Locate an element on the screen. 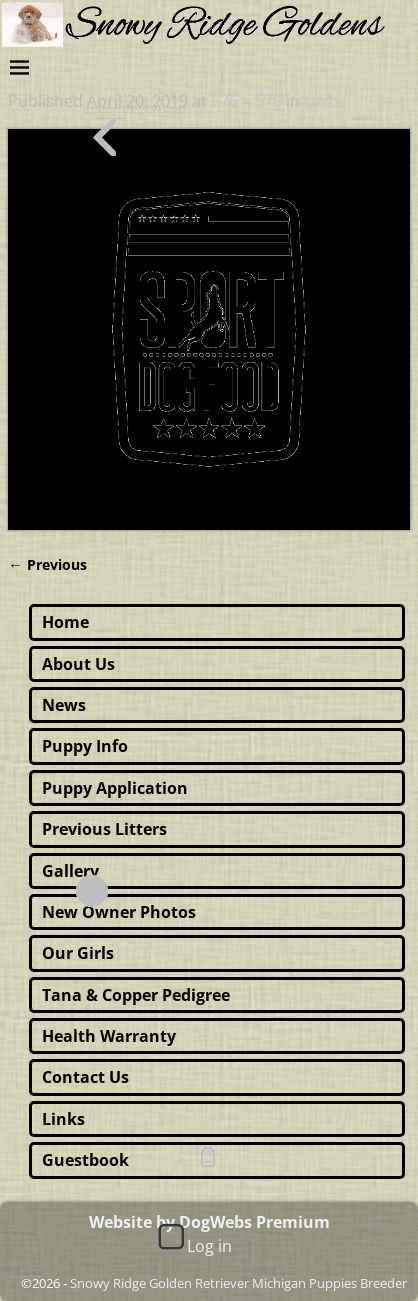  indicates low battery level is located at coordinates (208, 1157).